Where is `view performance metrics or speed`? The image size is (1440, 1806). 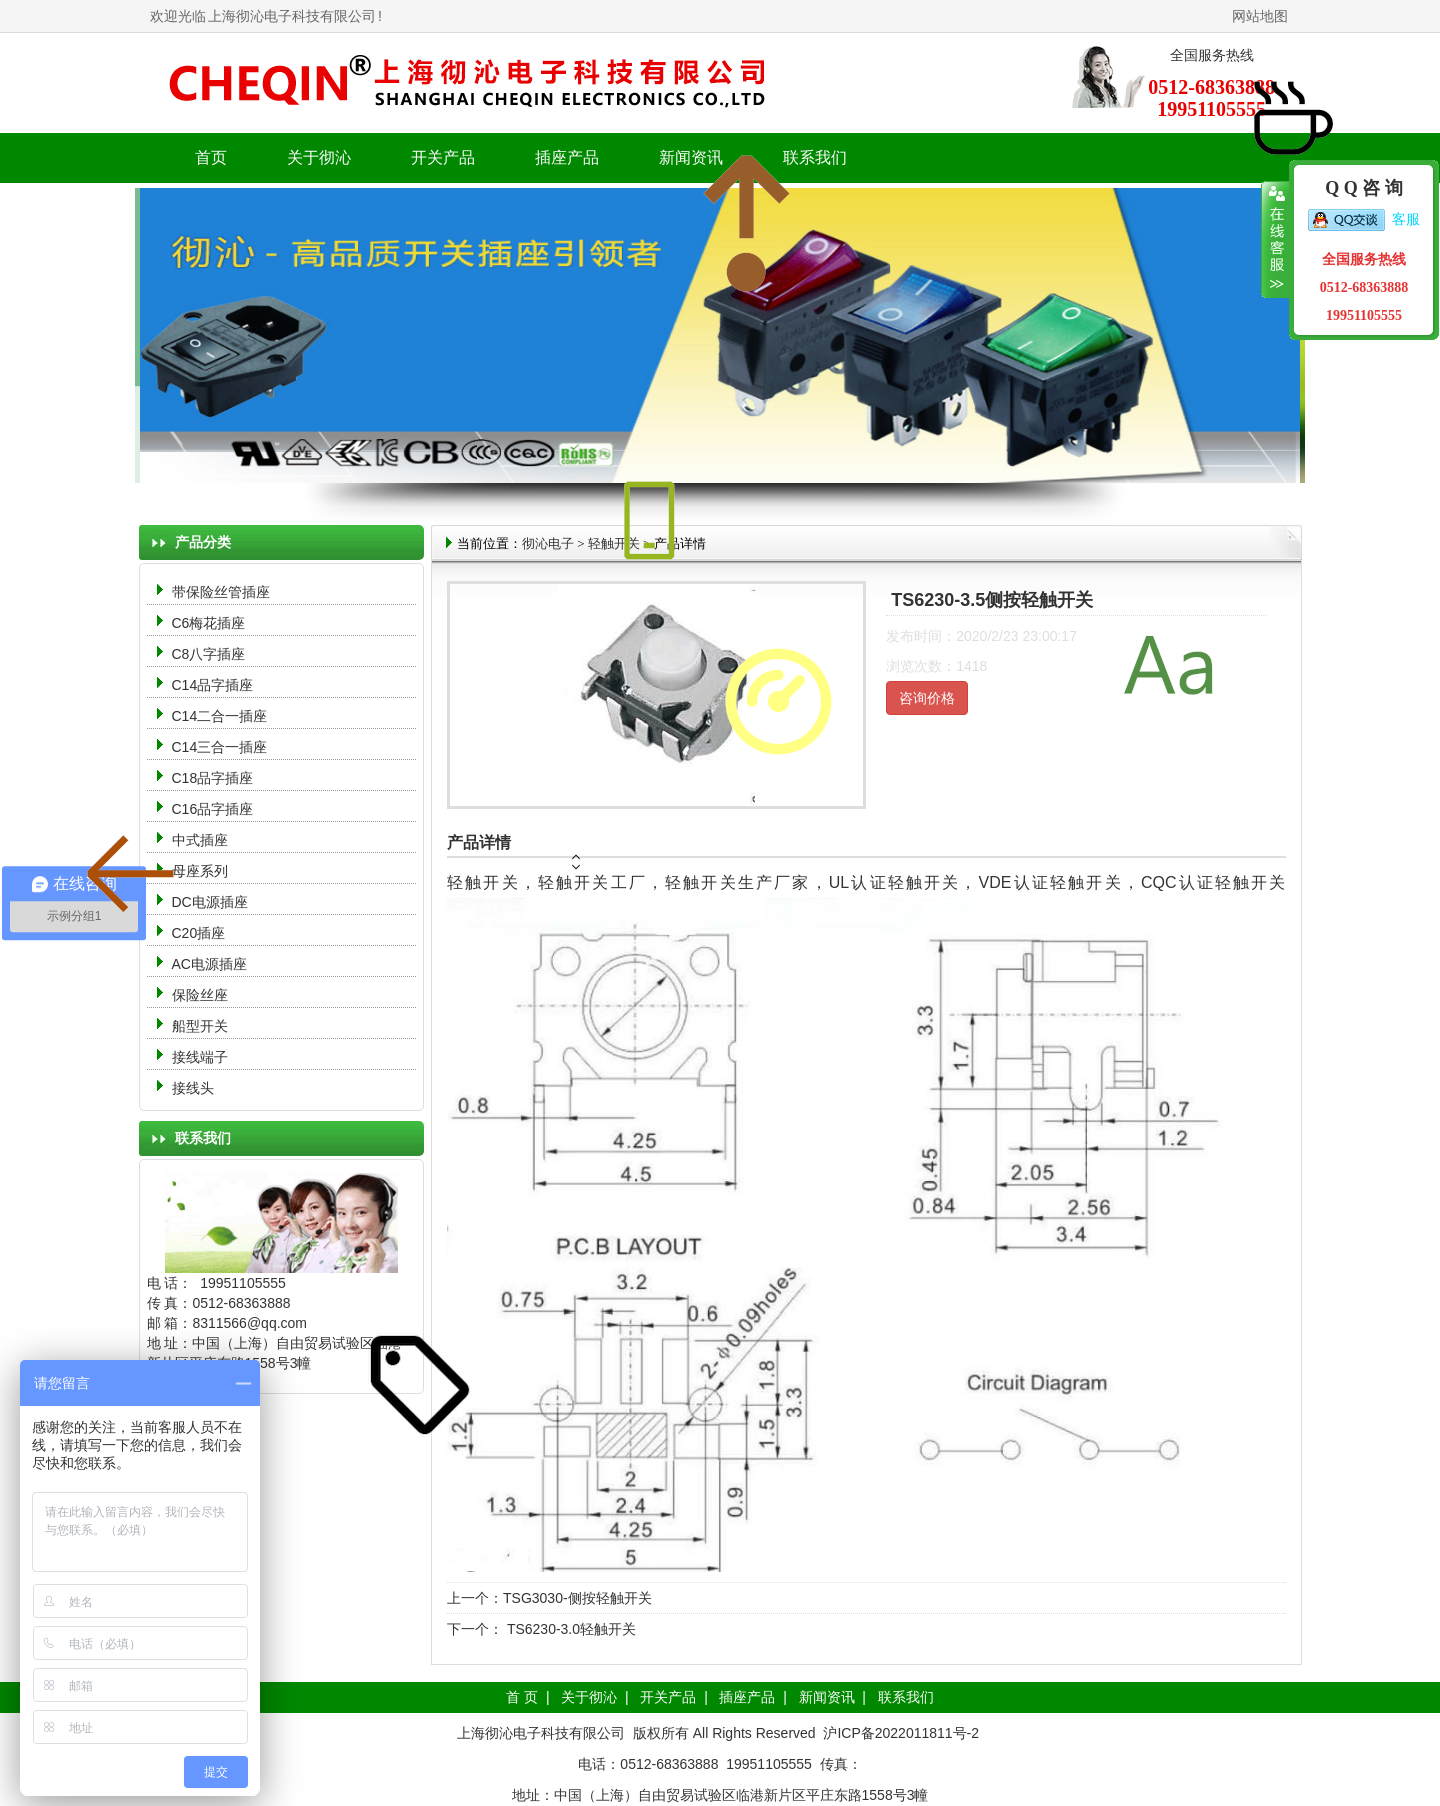 view performance metrics or speed is located at coordinates (778, 701).